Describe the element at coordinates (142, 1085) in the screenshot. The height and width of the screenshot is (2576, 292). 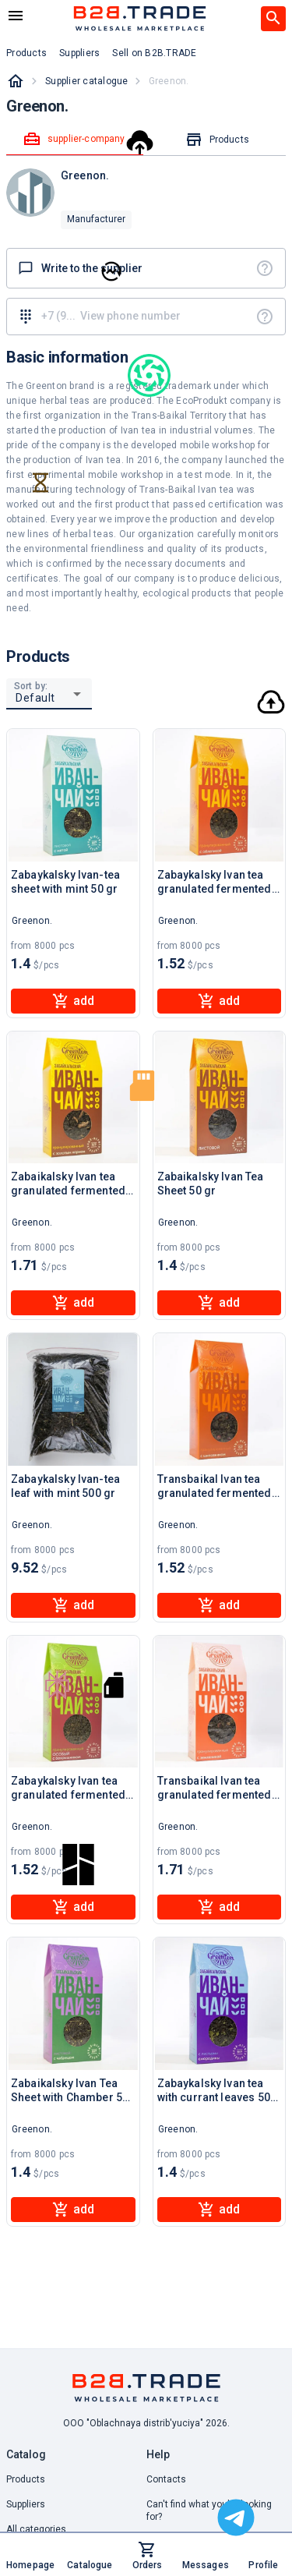
I see `access external storage settings` at that location.